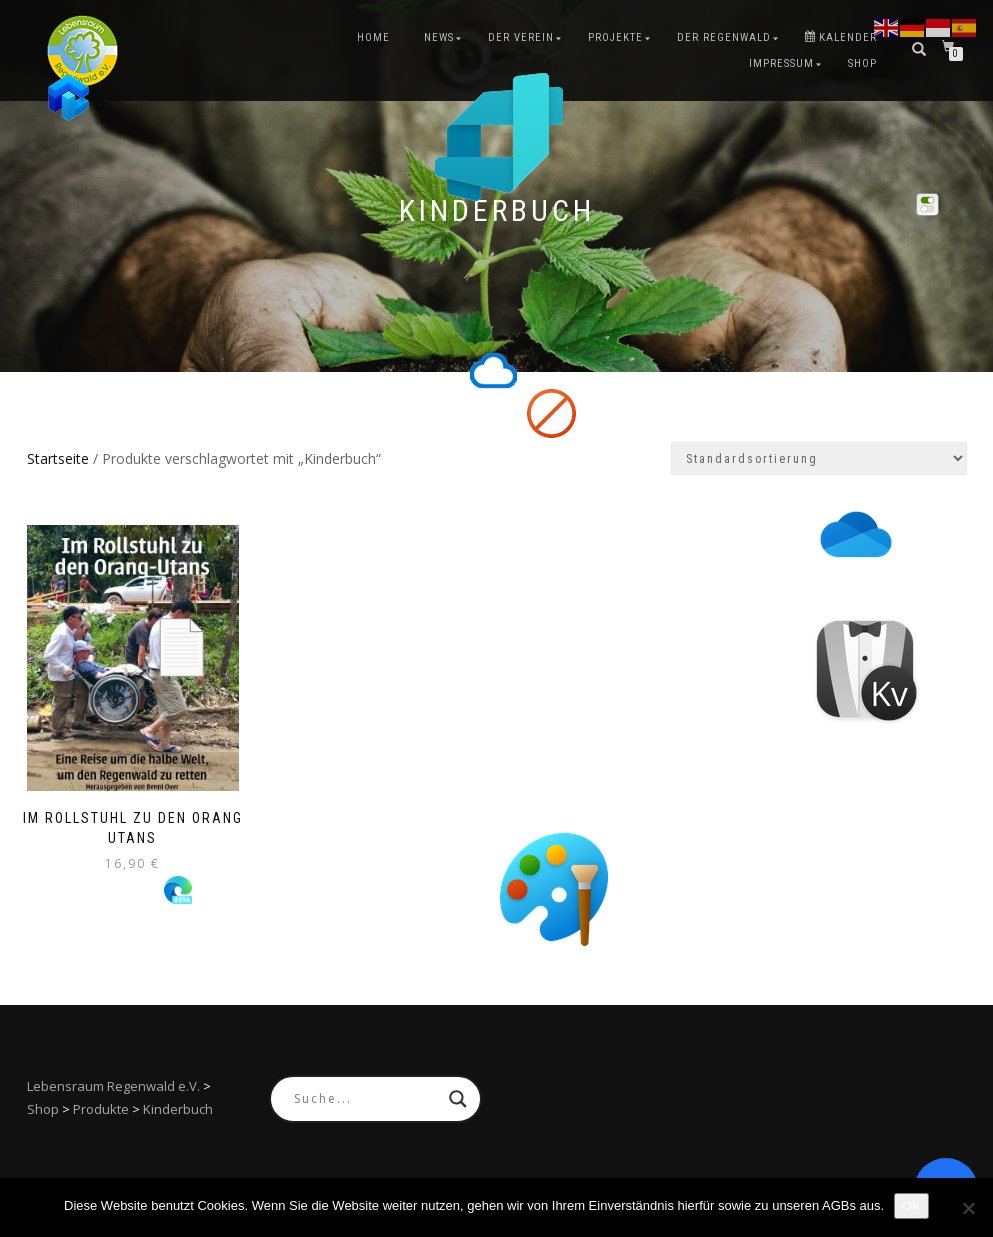  I want to click on open microsoft maquette app, so click(68, 97).